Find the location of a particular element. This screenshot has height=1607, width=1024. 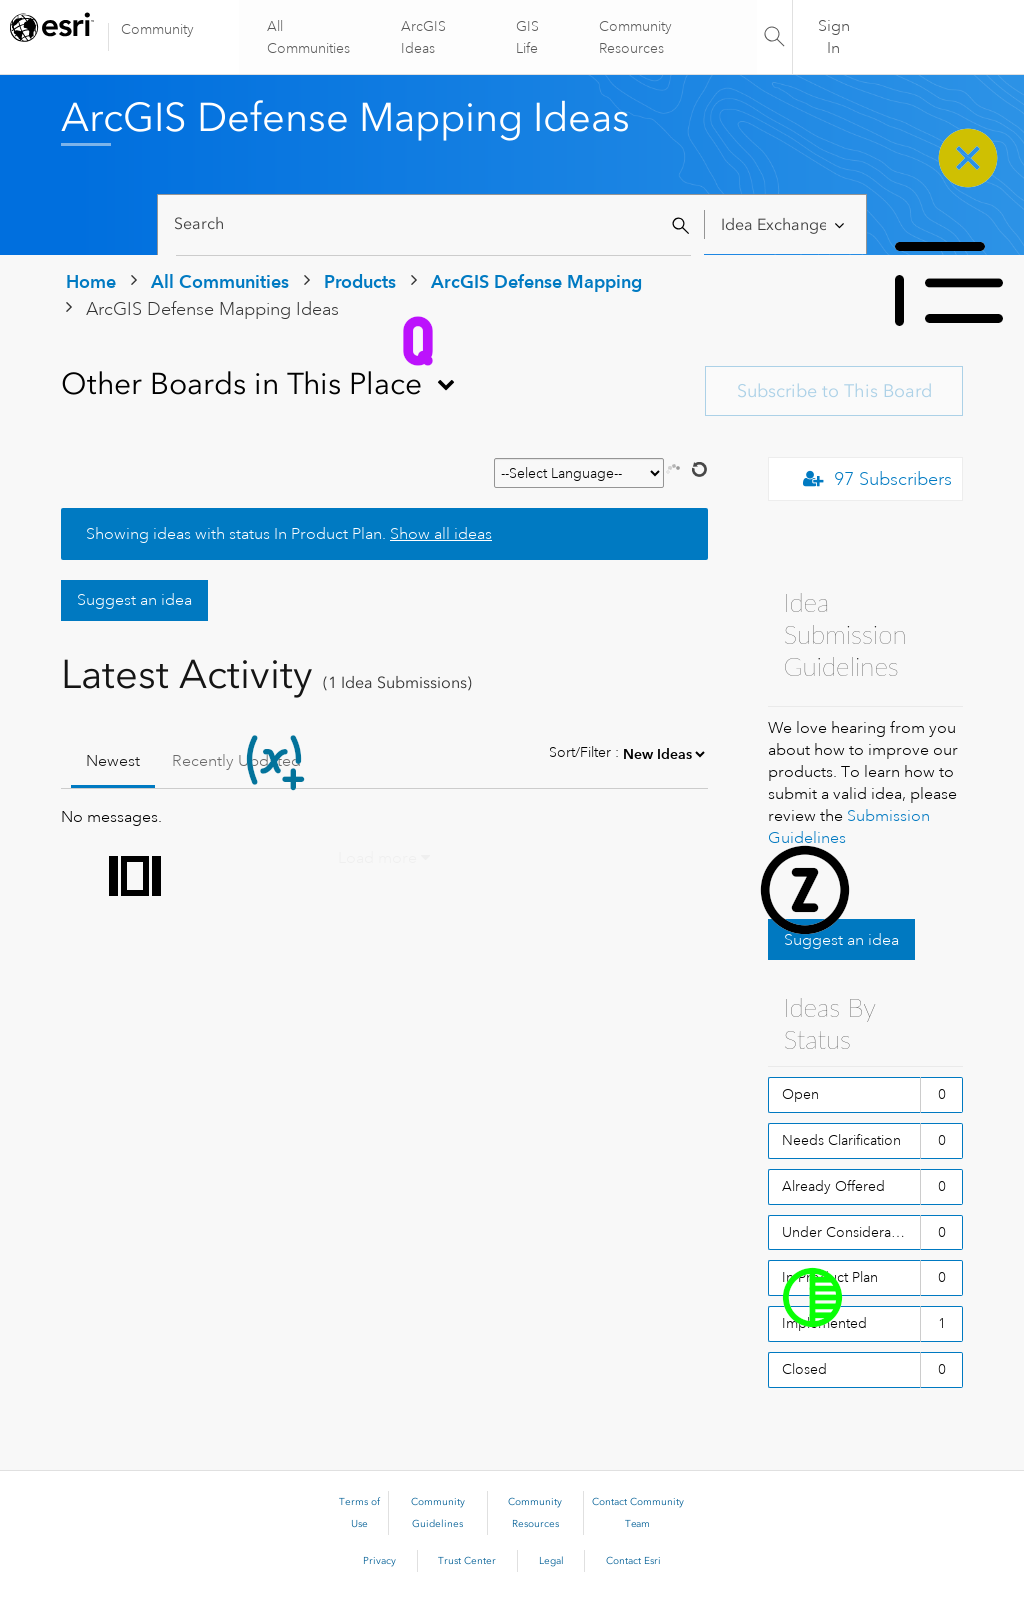

adjust blur or focus settings is located at coordinates (812, 1297).